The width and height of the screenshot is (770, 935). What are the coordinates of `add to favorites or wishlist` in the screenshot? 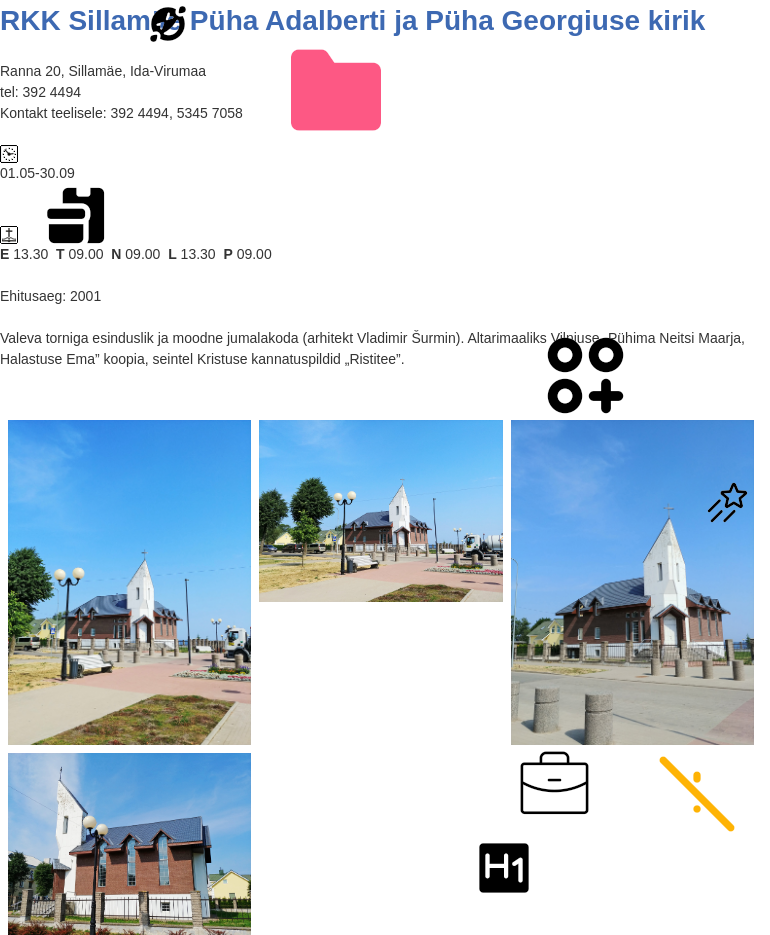 It's located at (727, 502).